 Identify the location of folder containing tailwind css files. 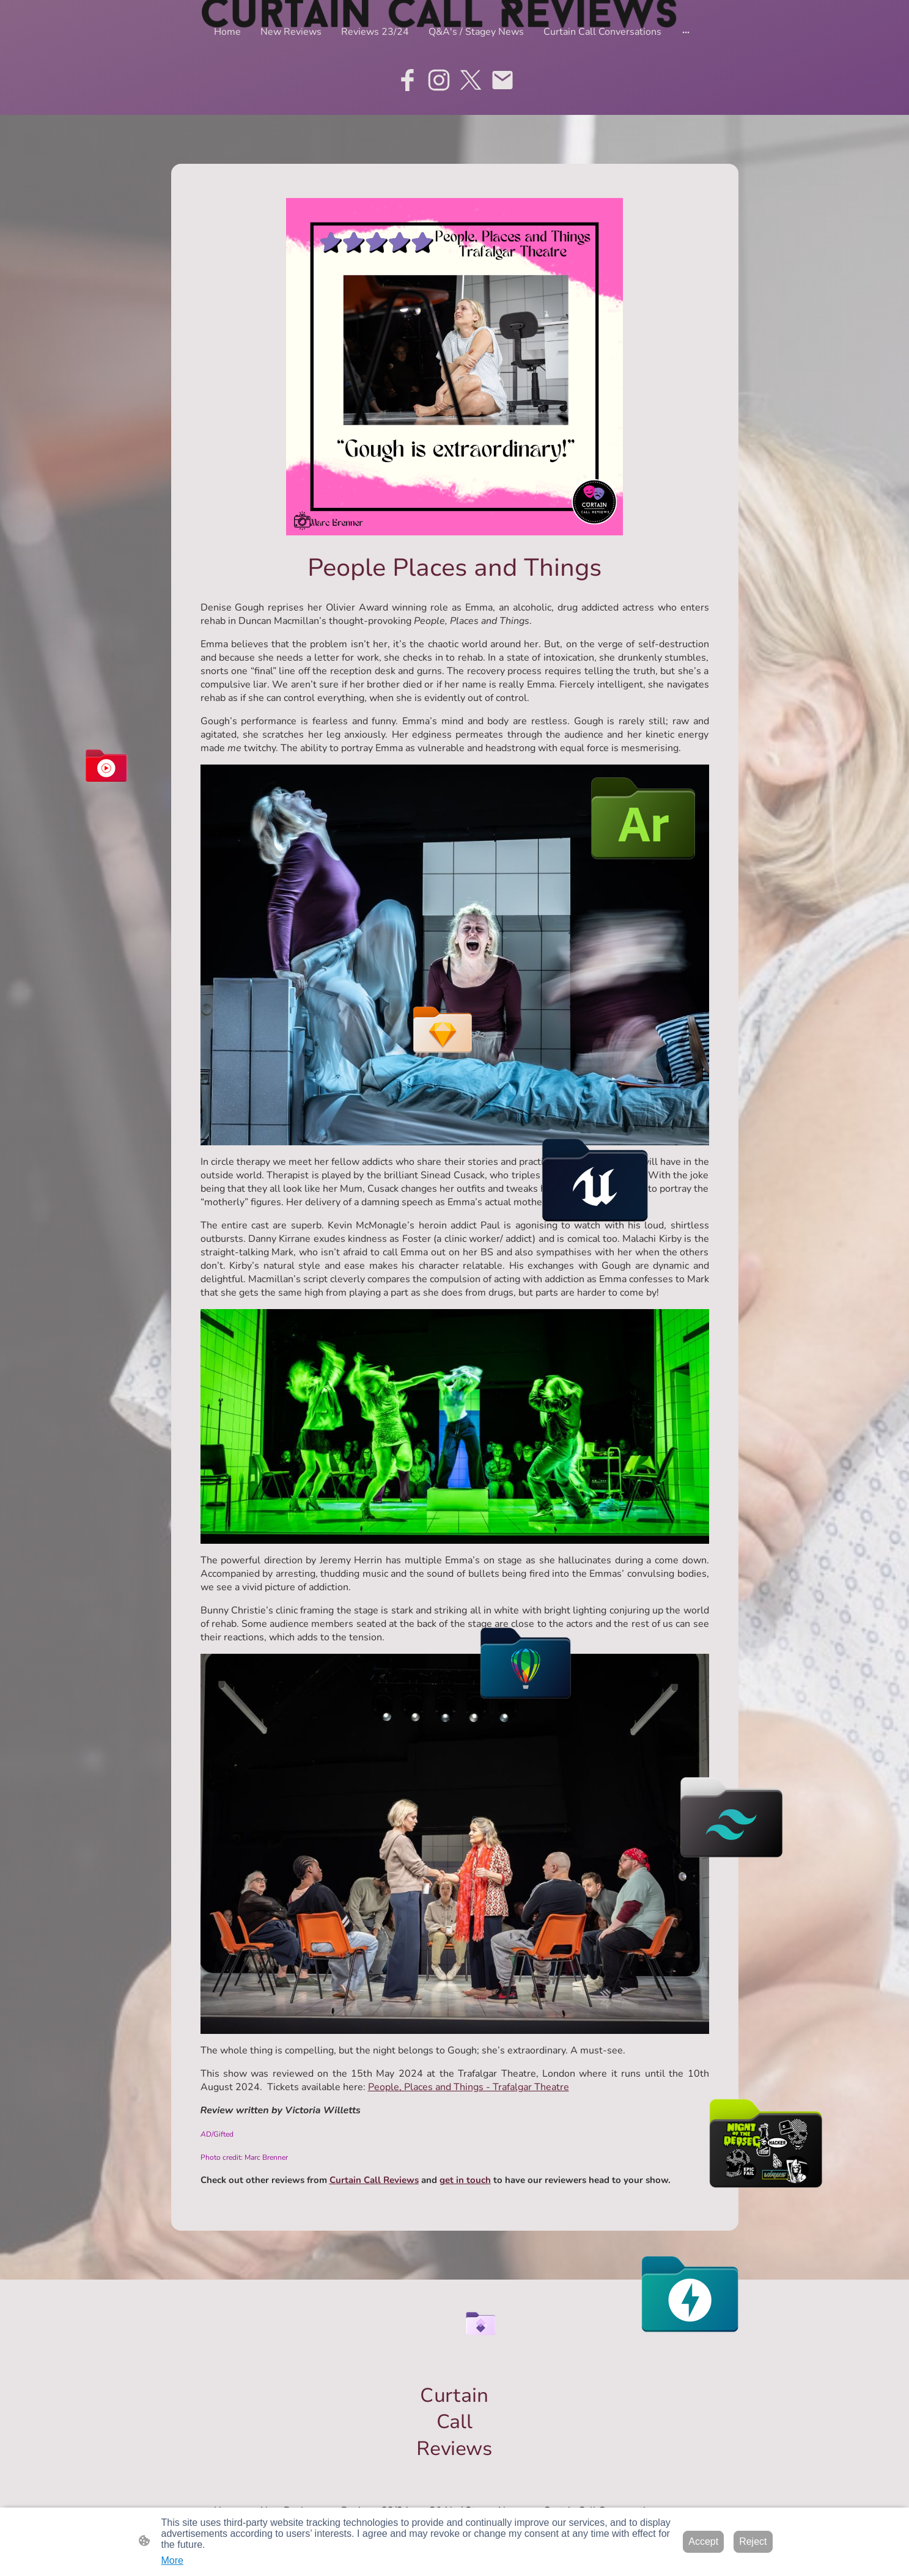
(731, 1820).